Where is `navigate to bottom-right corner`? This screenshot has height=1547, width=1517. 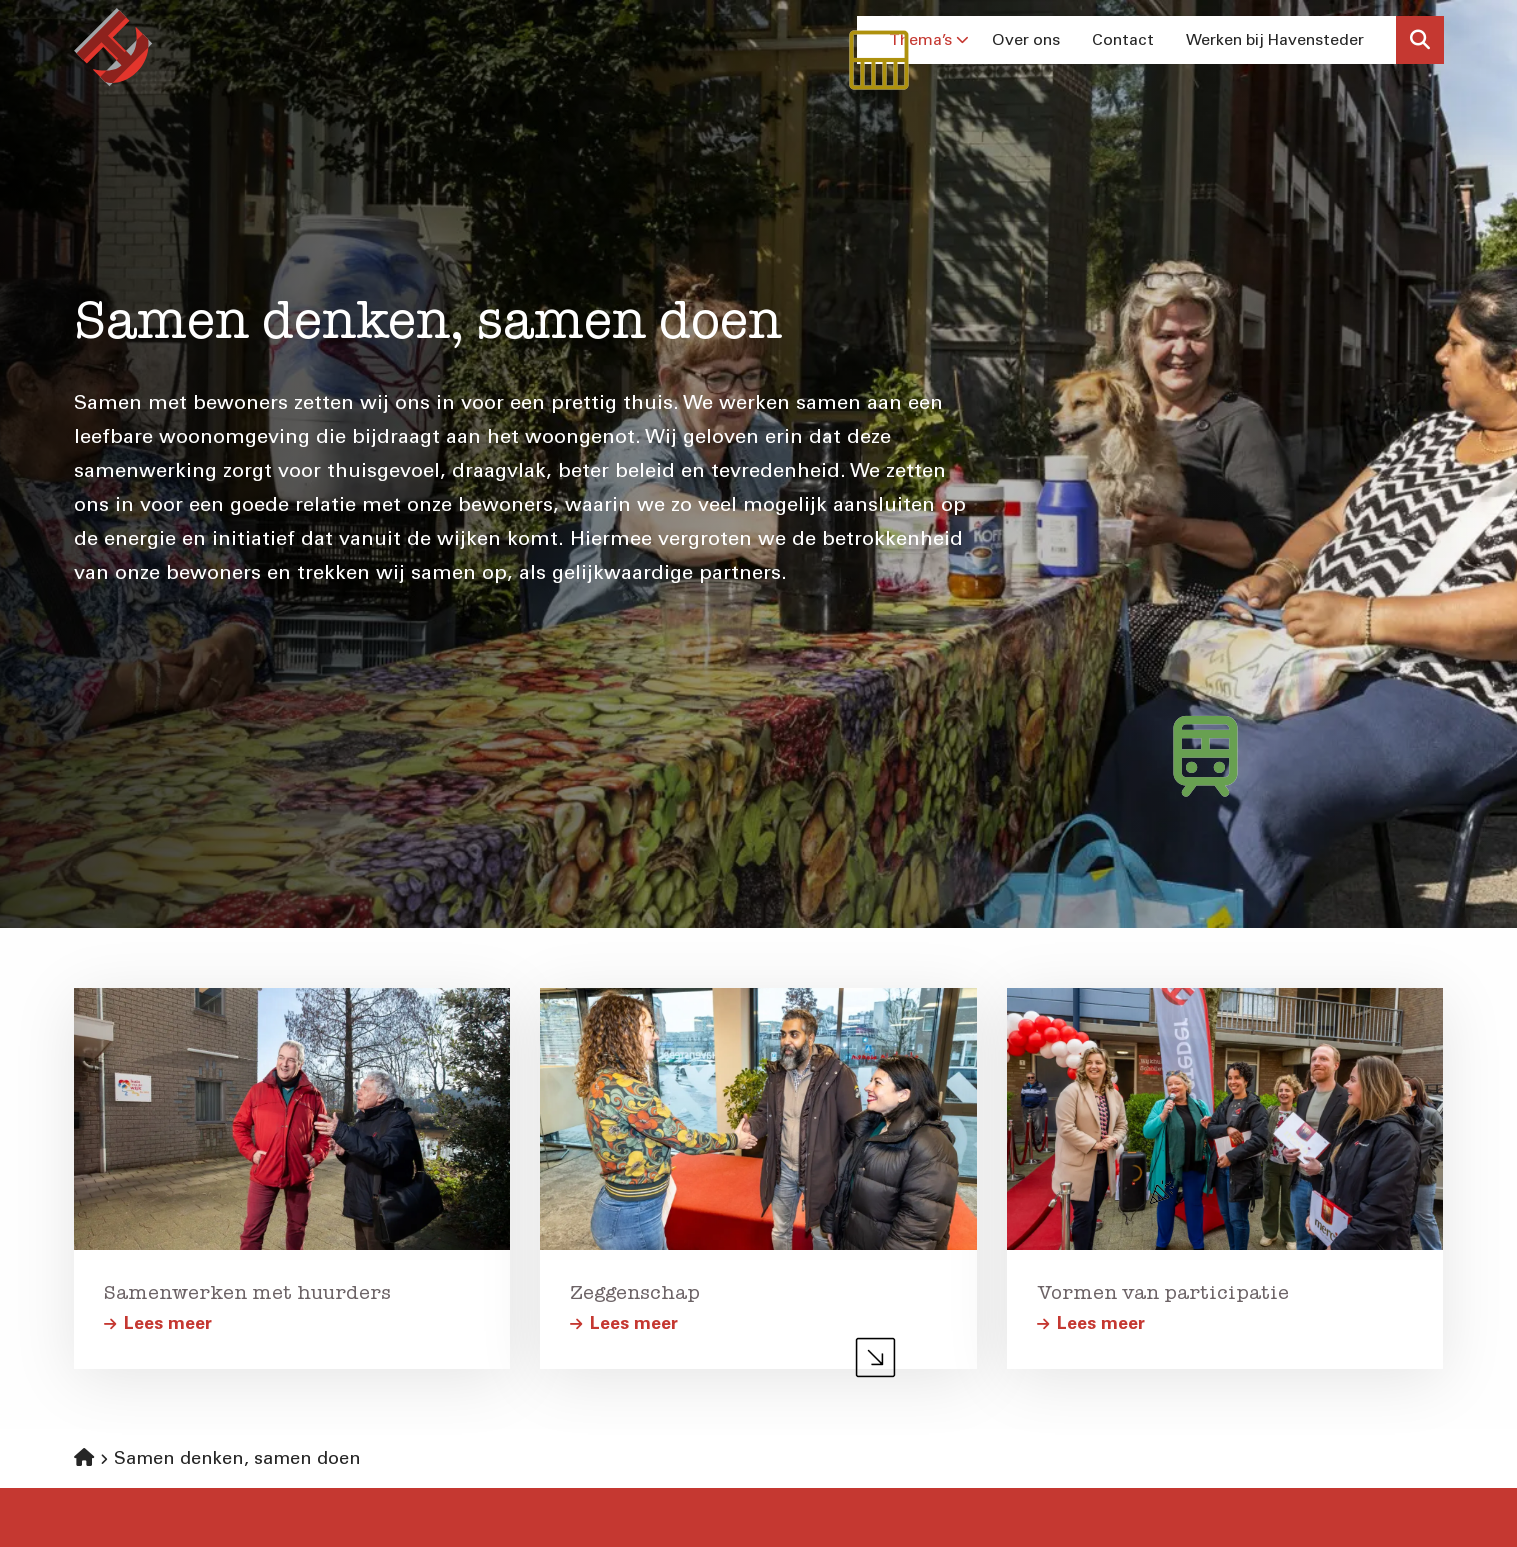
navigate to bottom-right corner is located at coordinates (875, 1357).